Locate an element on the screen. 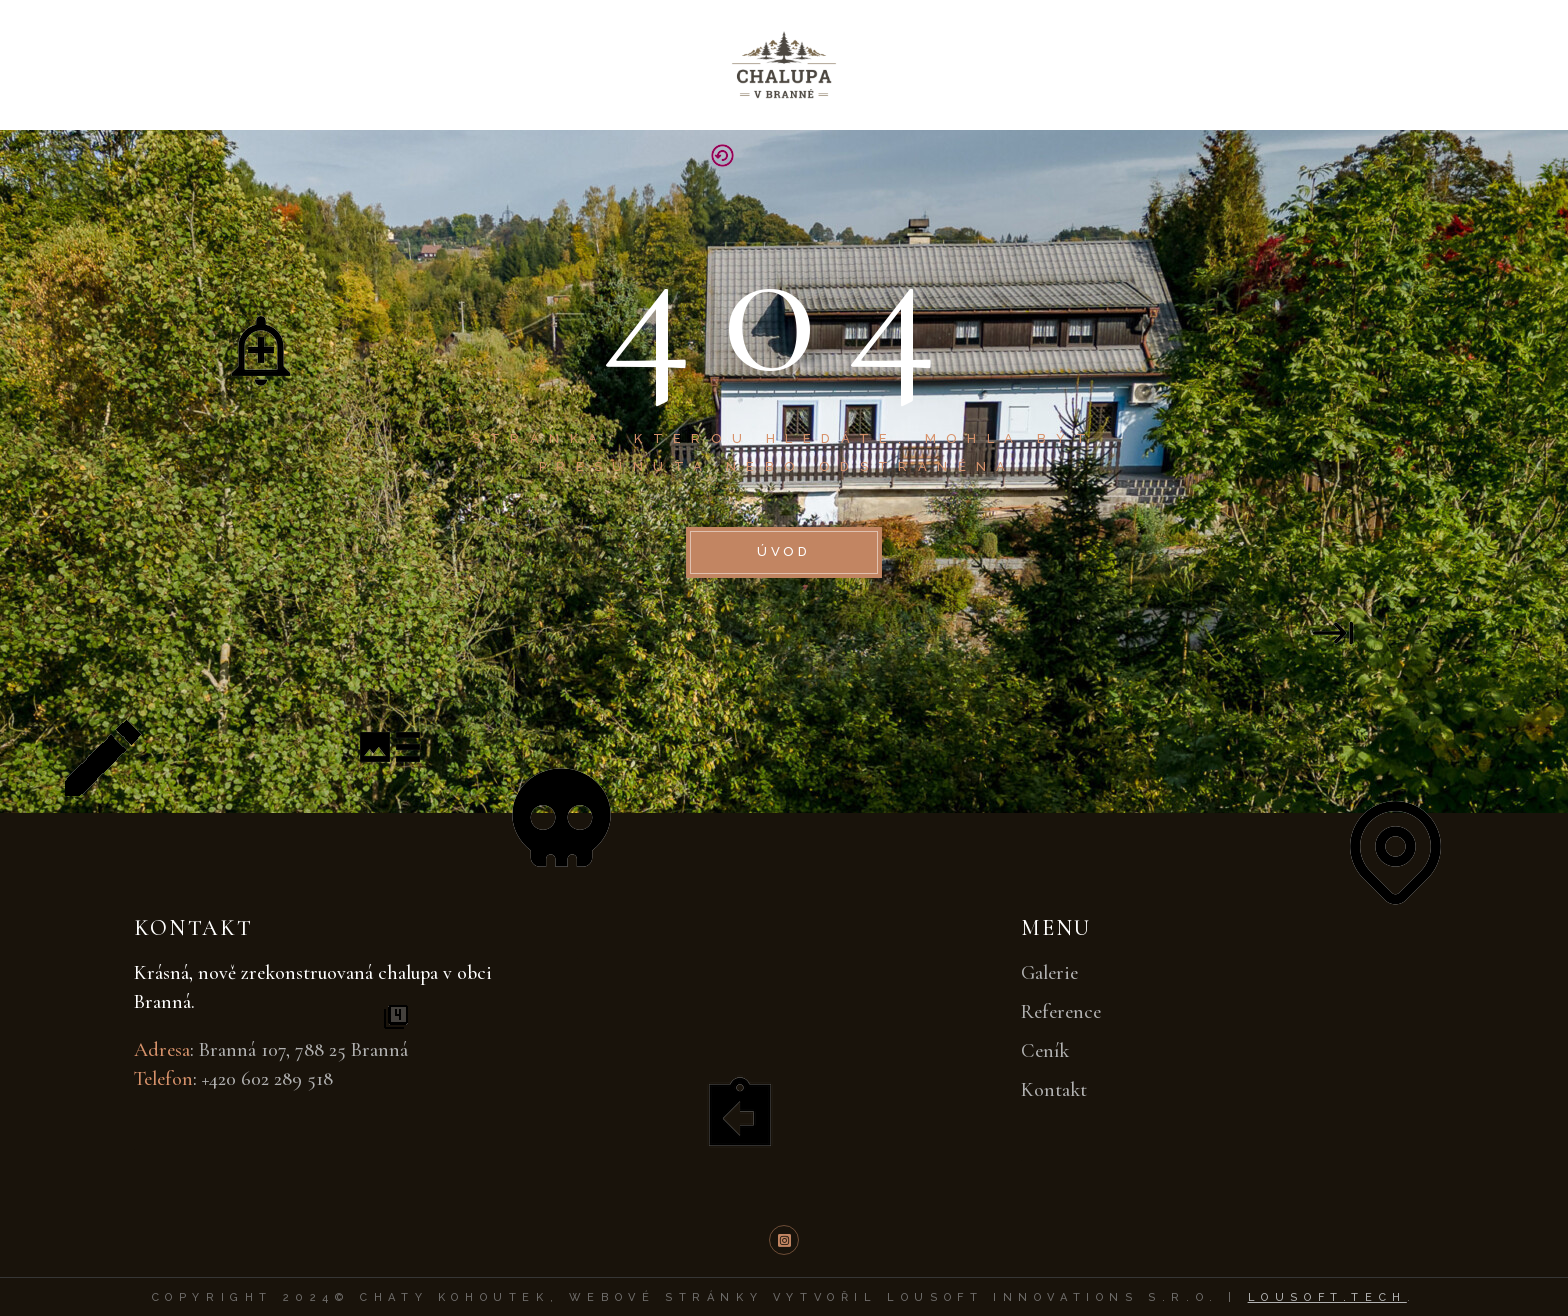 The width and height of the screenshot is (1568, 1316). edit this item is located at coordinates (102, 758).